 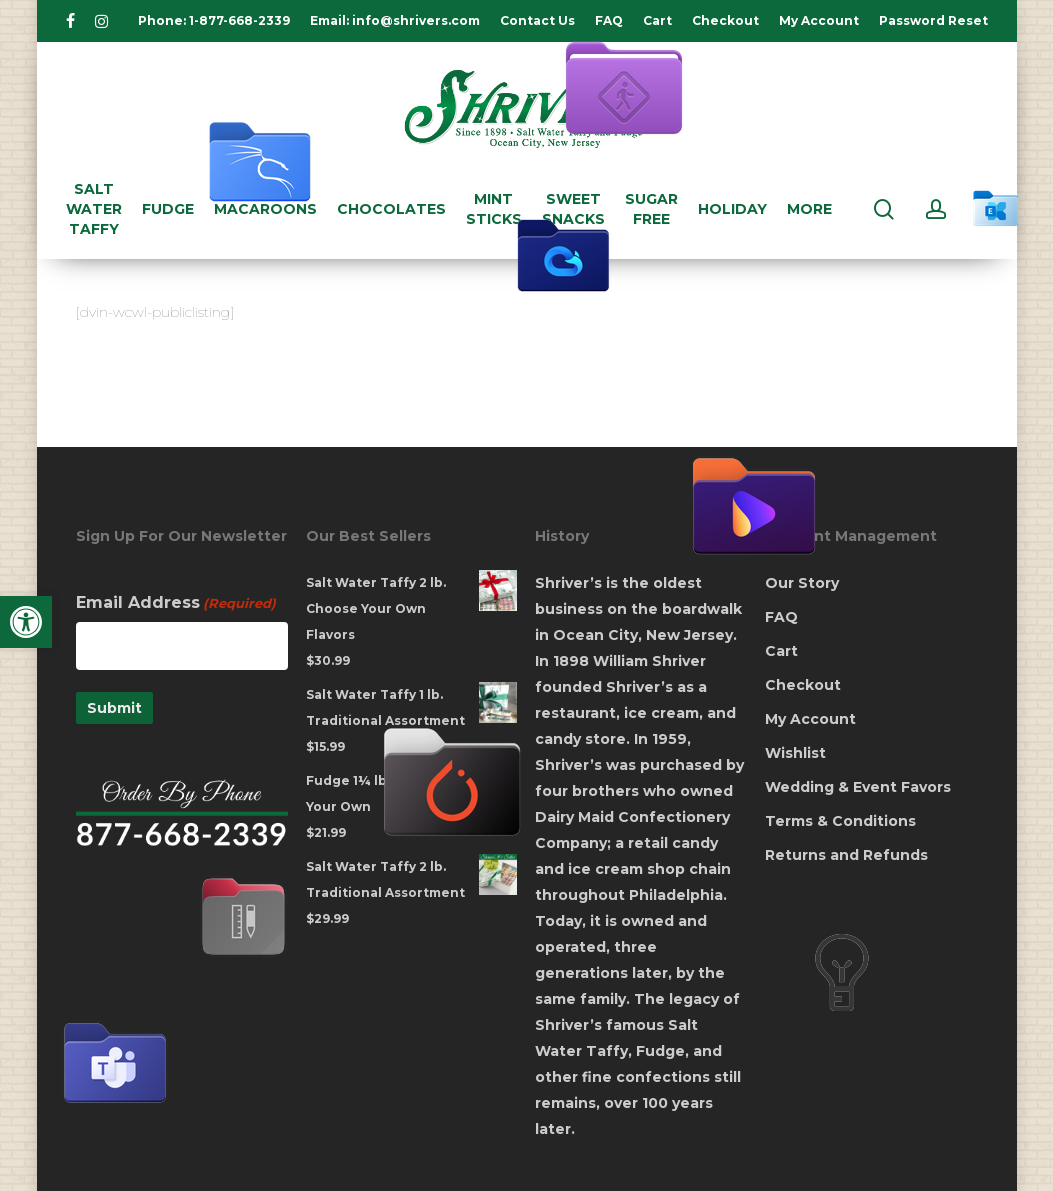 What do you see at coordinates (753, 509) in the screenshot?
I see `open wondershare uniconverter project folder` at bounding box center [753, 509].